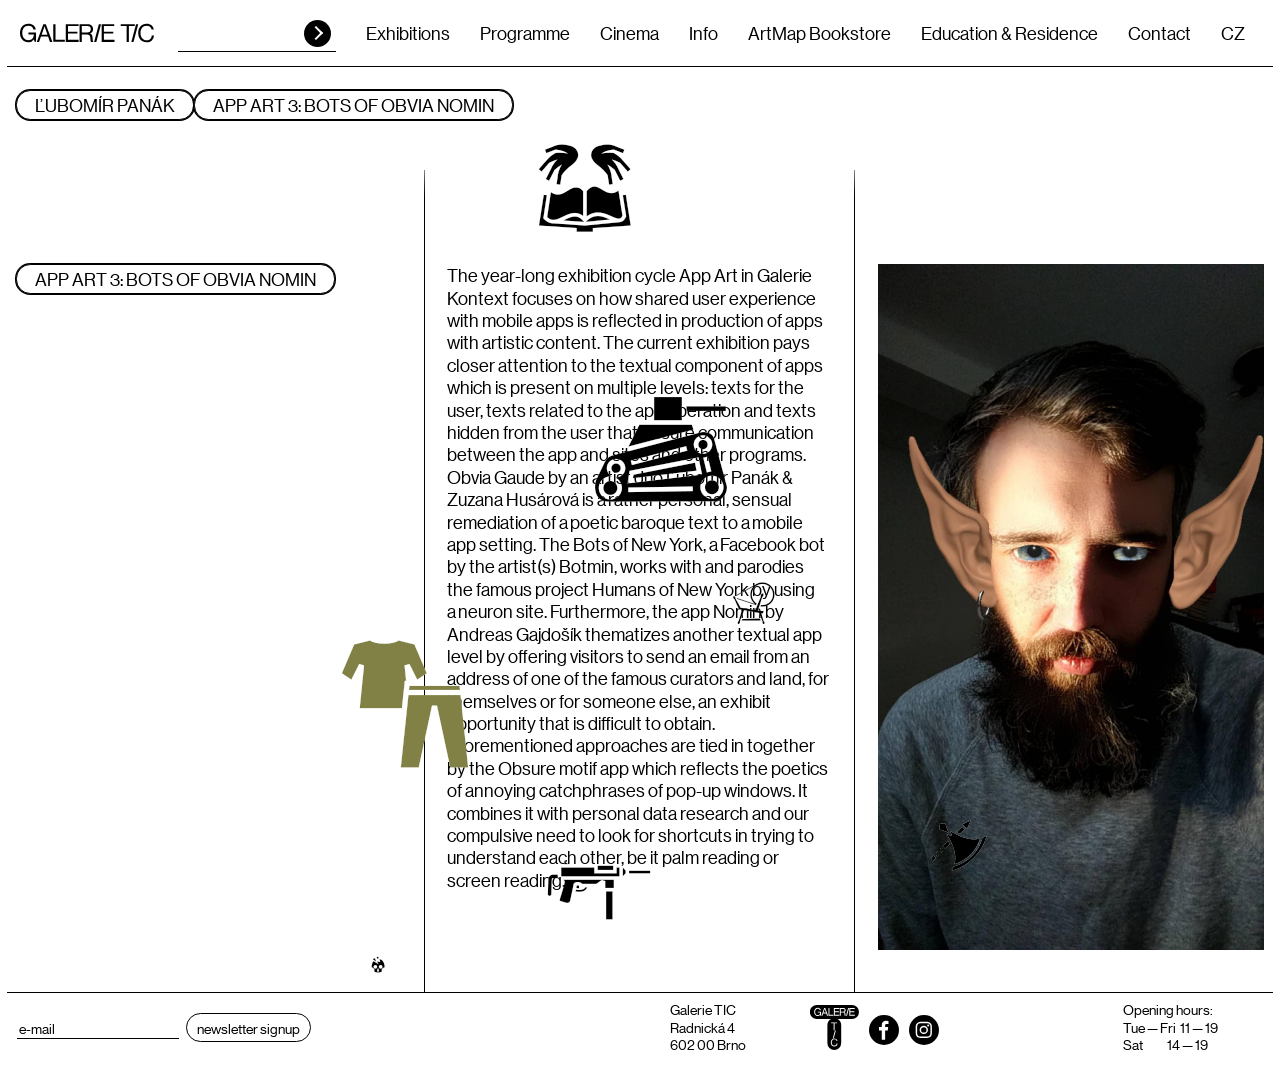 The height and width of the screenshot is (1069, 1280). Describe the element at coordinates (378, 965) in the screenshot. I see `indicates player death or game over state` at that location.